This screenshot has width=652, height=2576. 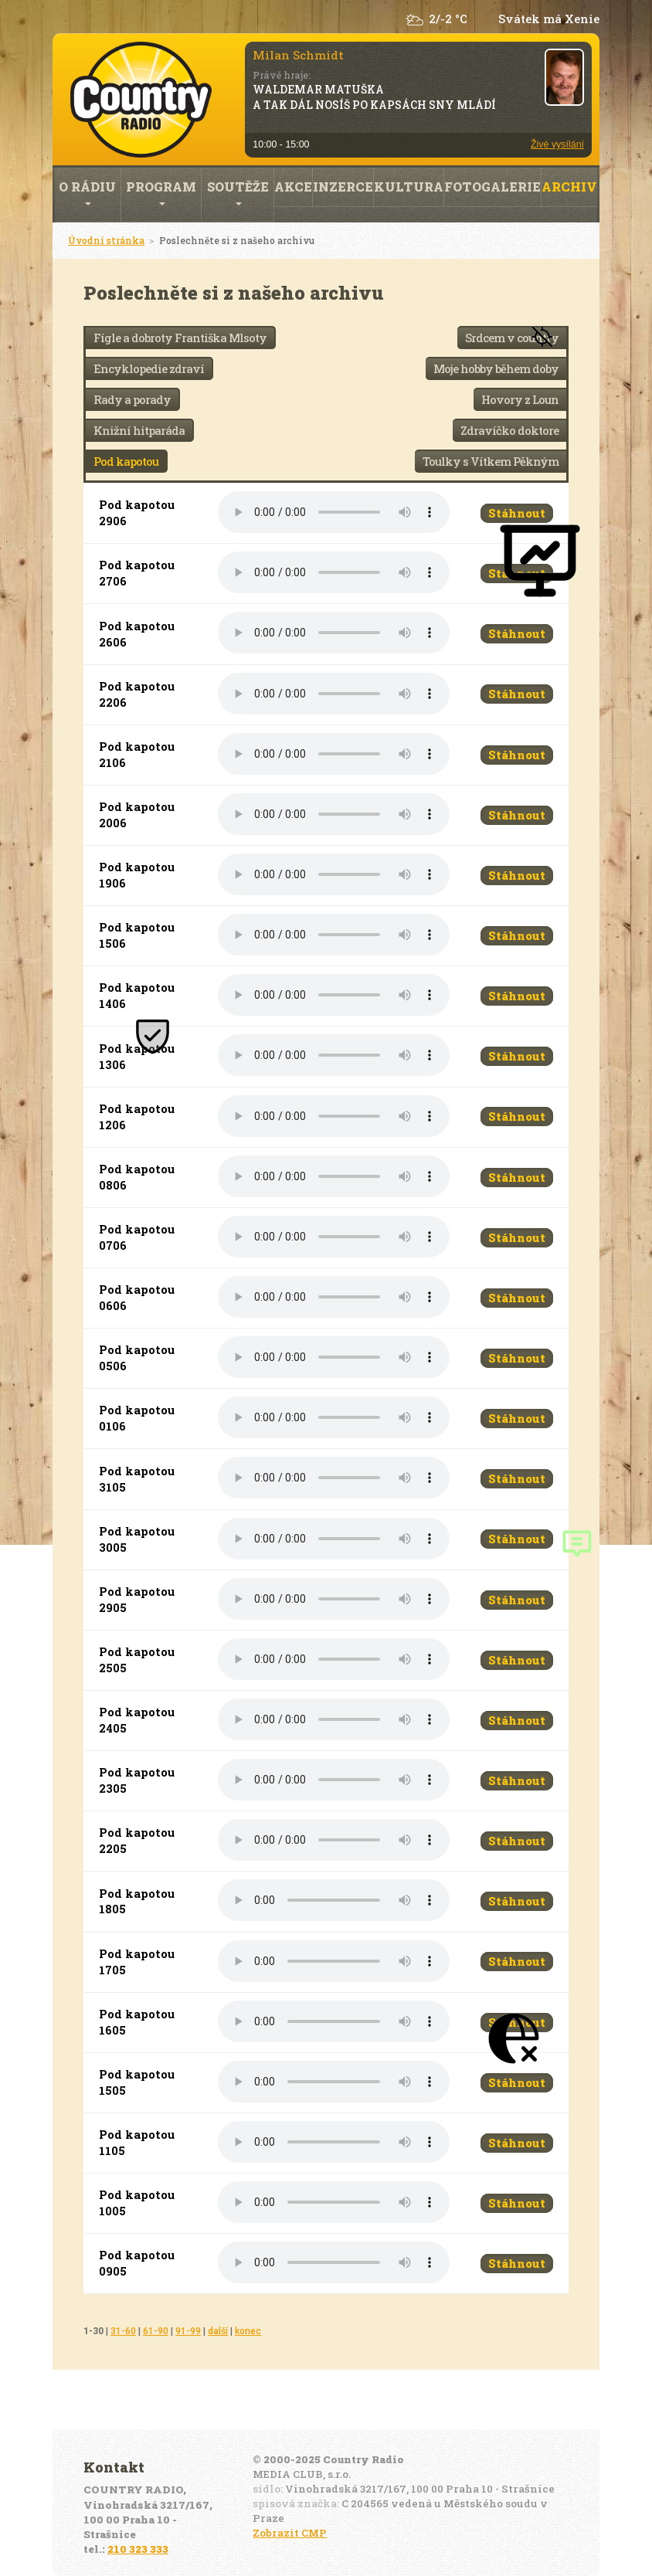 I want to click on no internet connection, so click(x=514, y=2038).